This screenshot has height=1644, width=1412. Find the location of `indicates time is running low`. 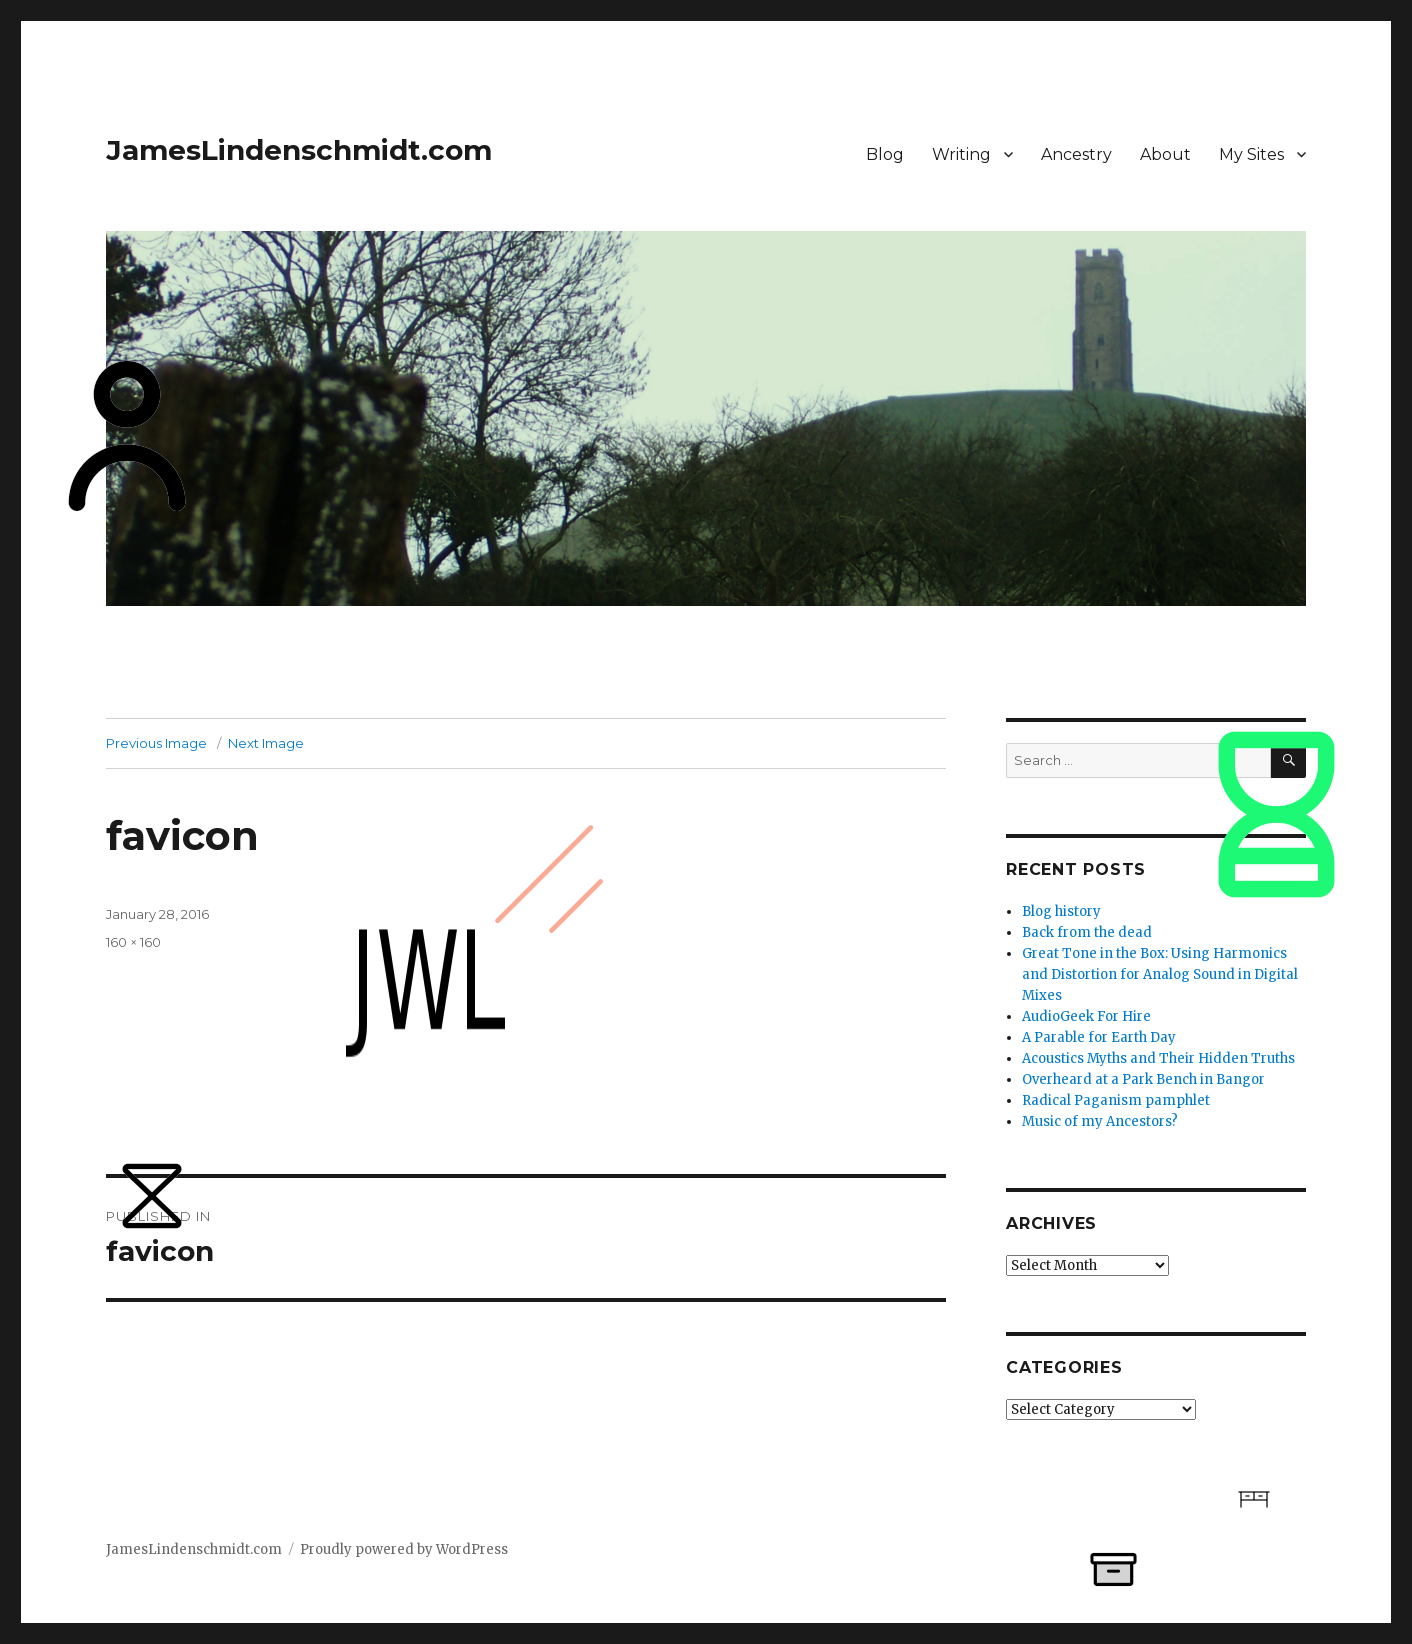

indicates time is running low is located at coordinates (1276, 814).